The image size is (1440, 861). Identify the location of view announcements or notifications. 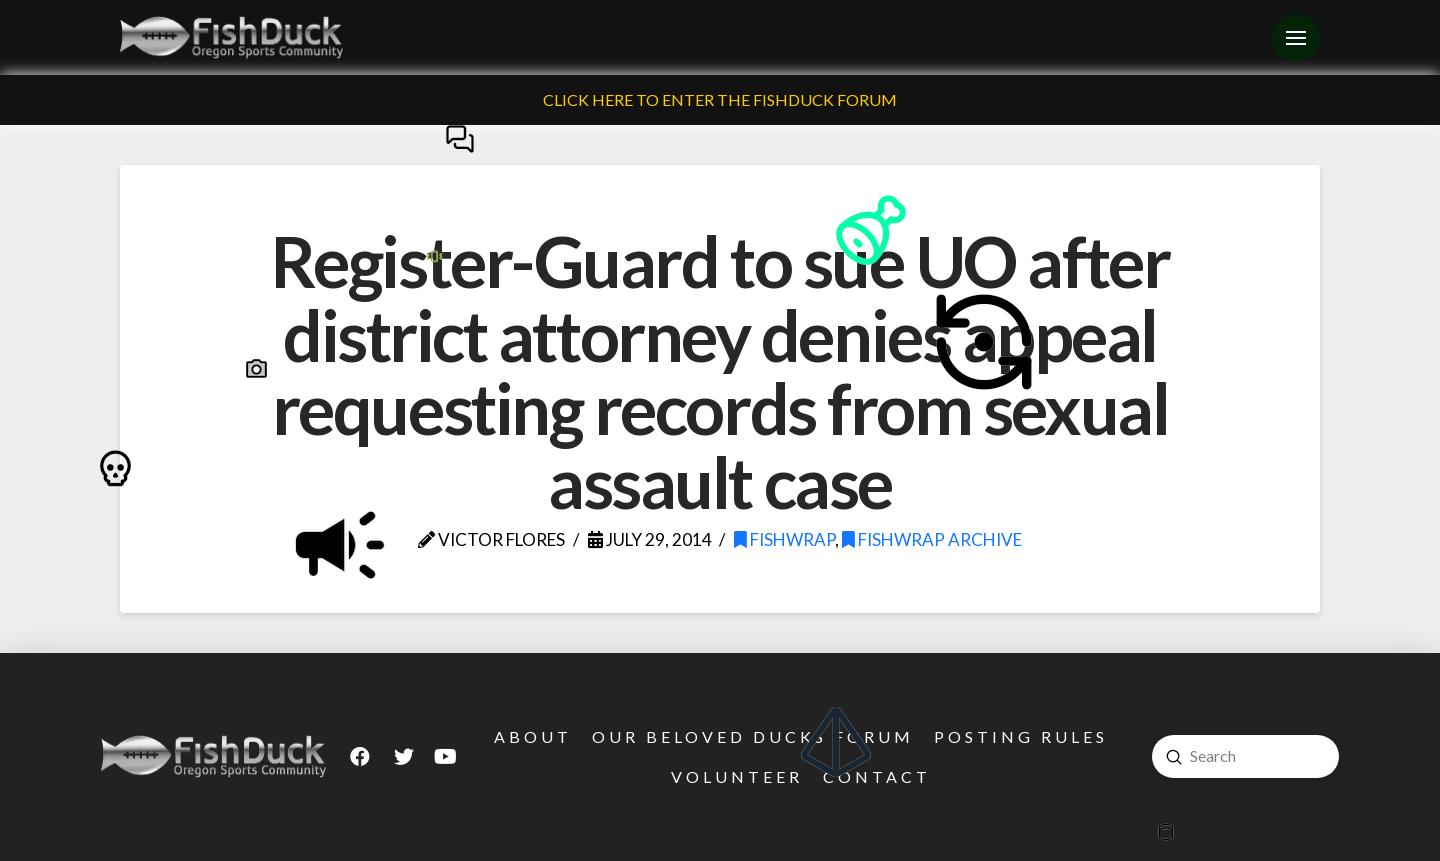
(340, 545).